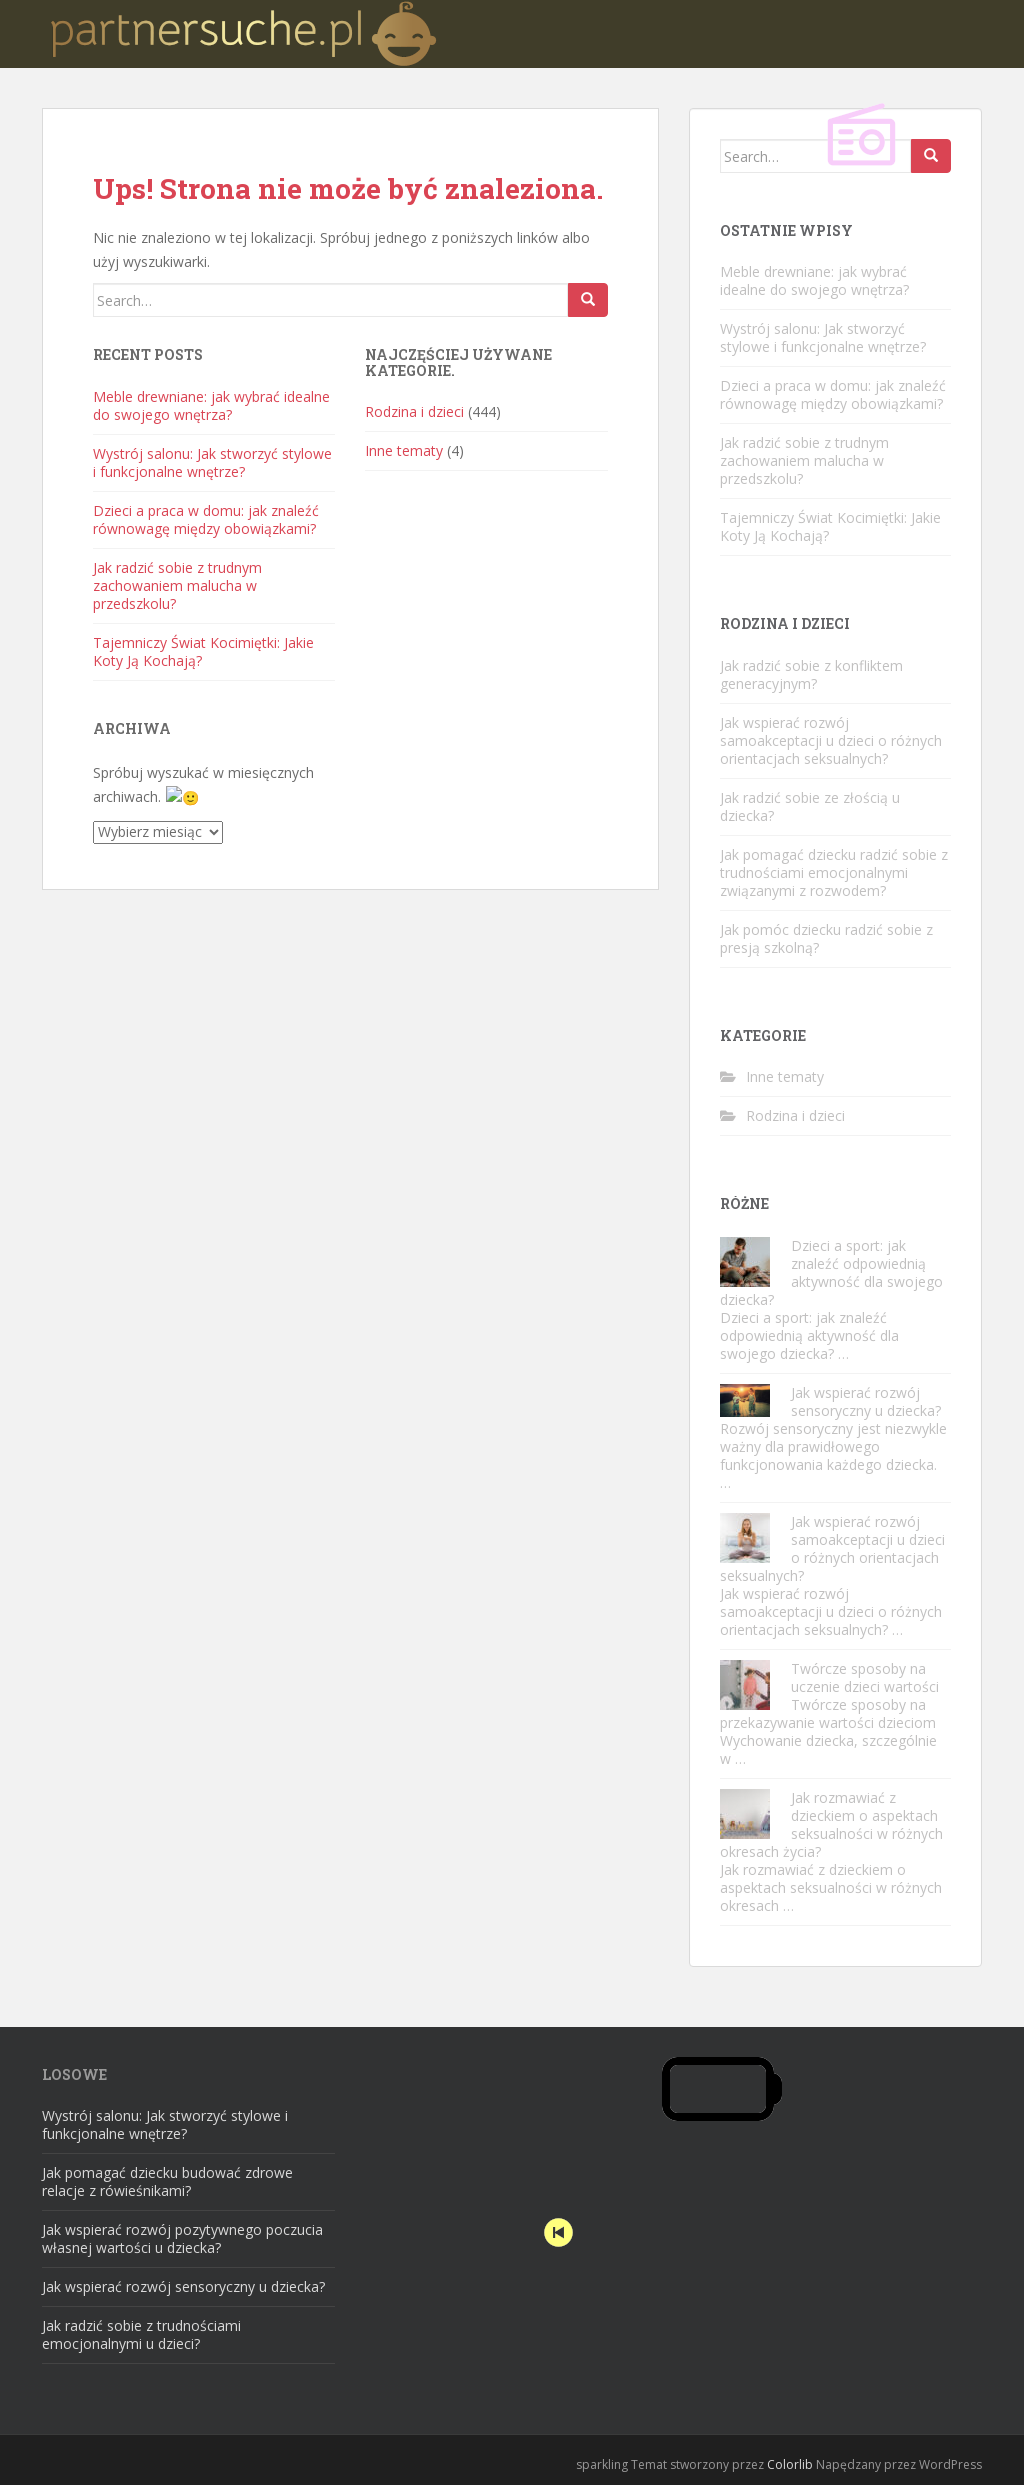 This screenshot has height=2485, width=1024. What do you see at coordinates (722, 2085) in the screenshot?
I see `indicates empty battery status` at bounding box center [722, 2085].